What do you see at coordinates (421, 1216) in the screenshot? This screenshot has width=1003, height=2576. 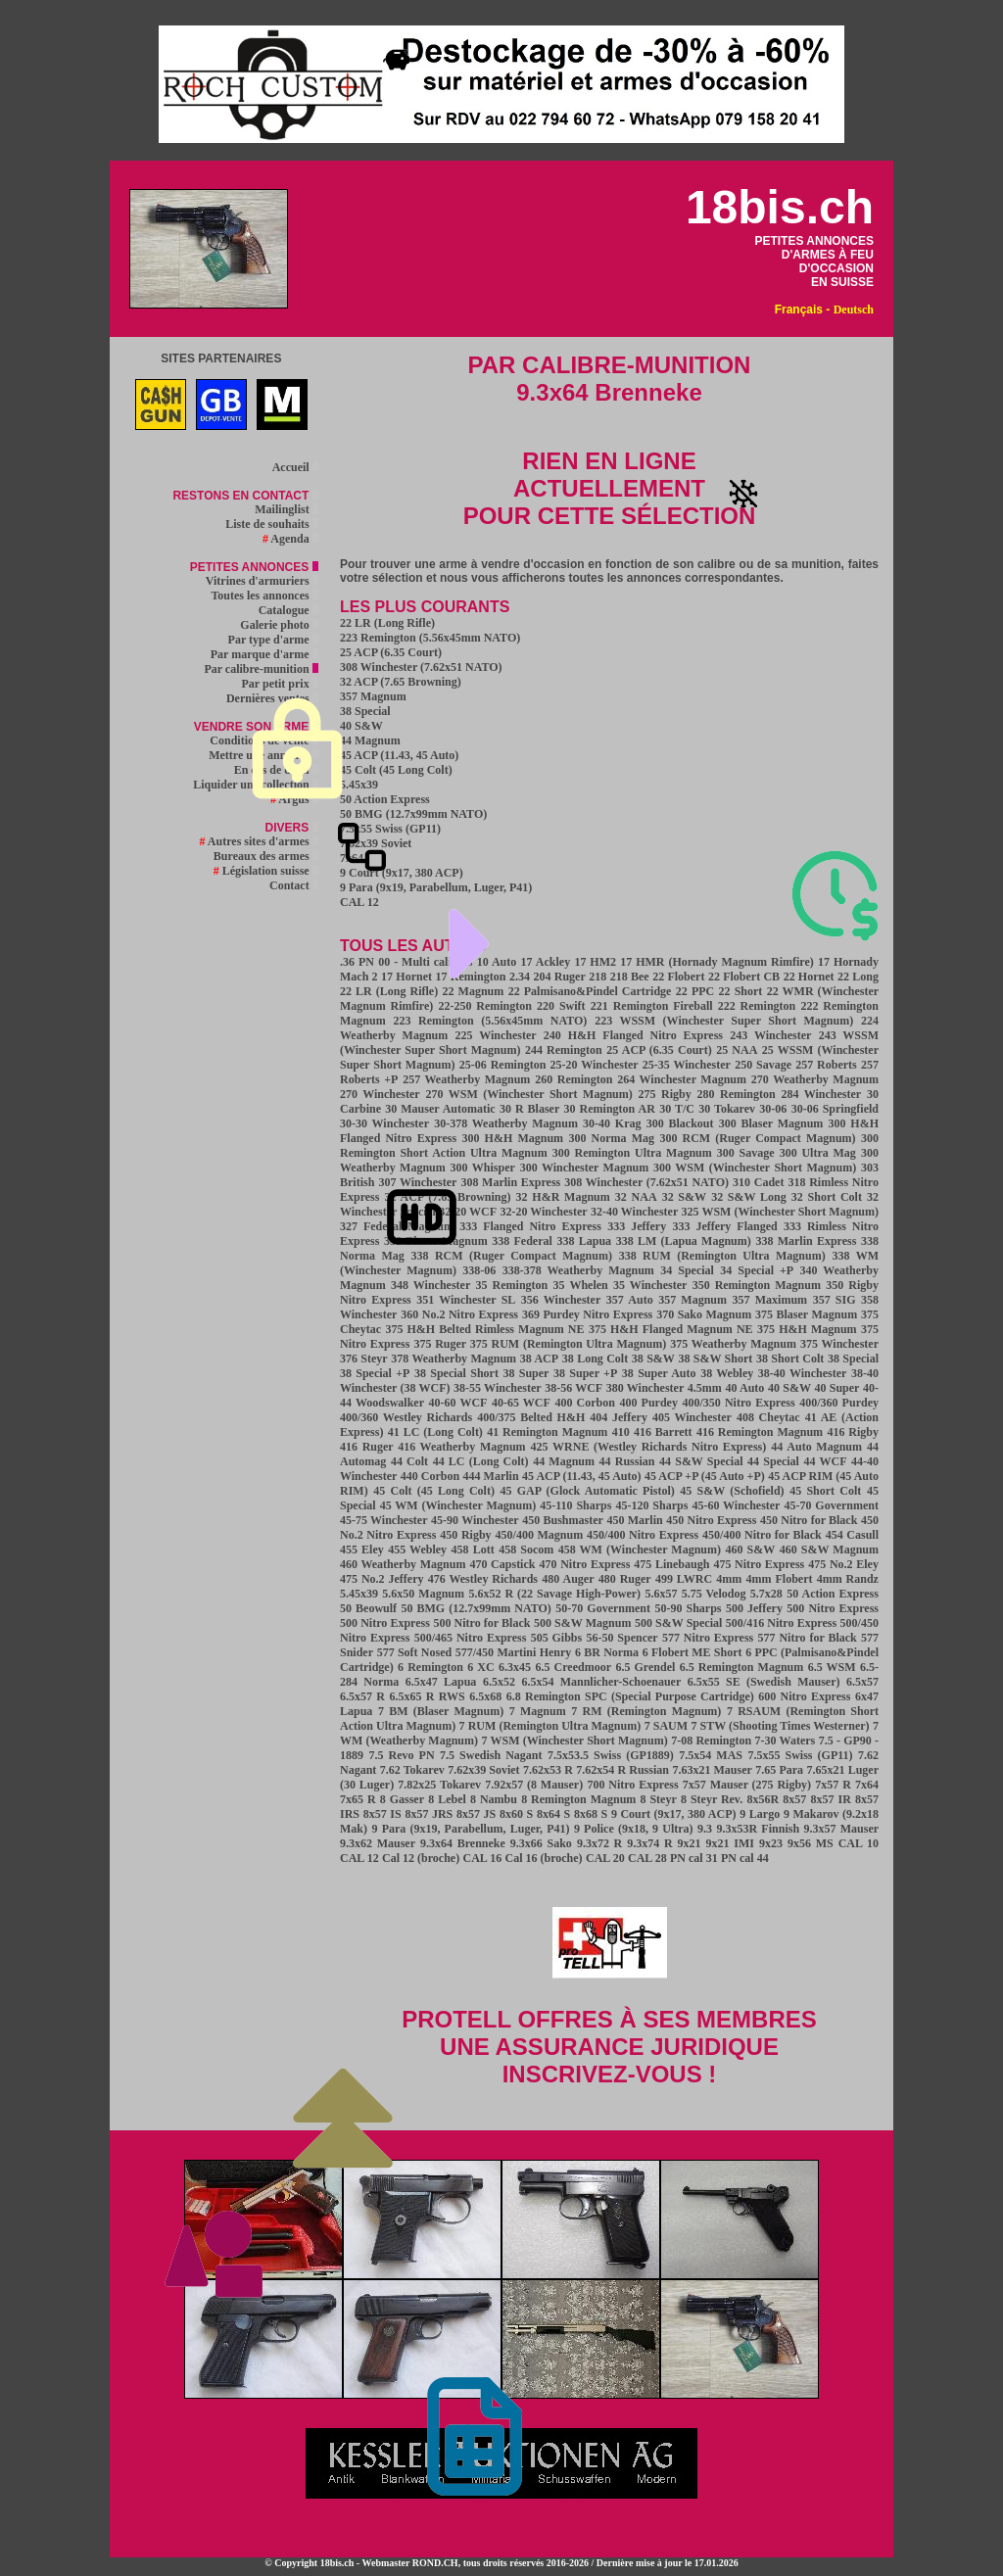 I see `indicates high definition video quality` at bounding box center [421, 1216].